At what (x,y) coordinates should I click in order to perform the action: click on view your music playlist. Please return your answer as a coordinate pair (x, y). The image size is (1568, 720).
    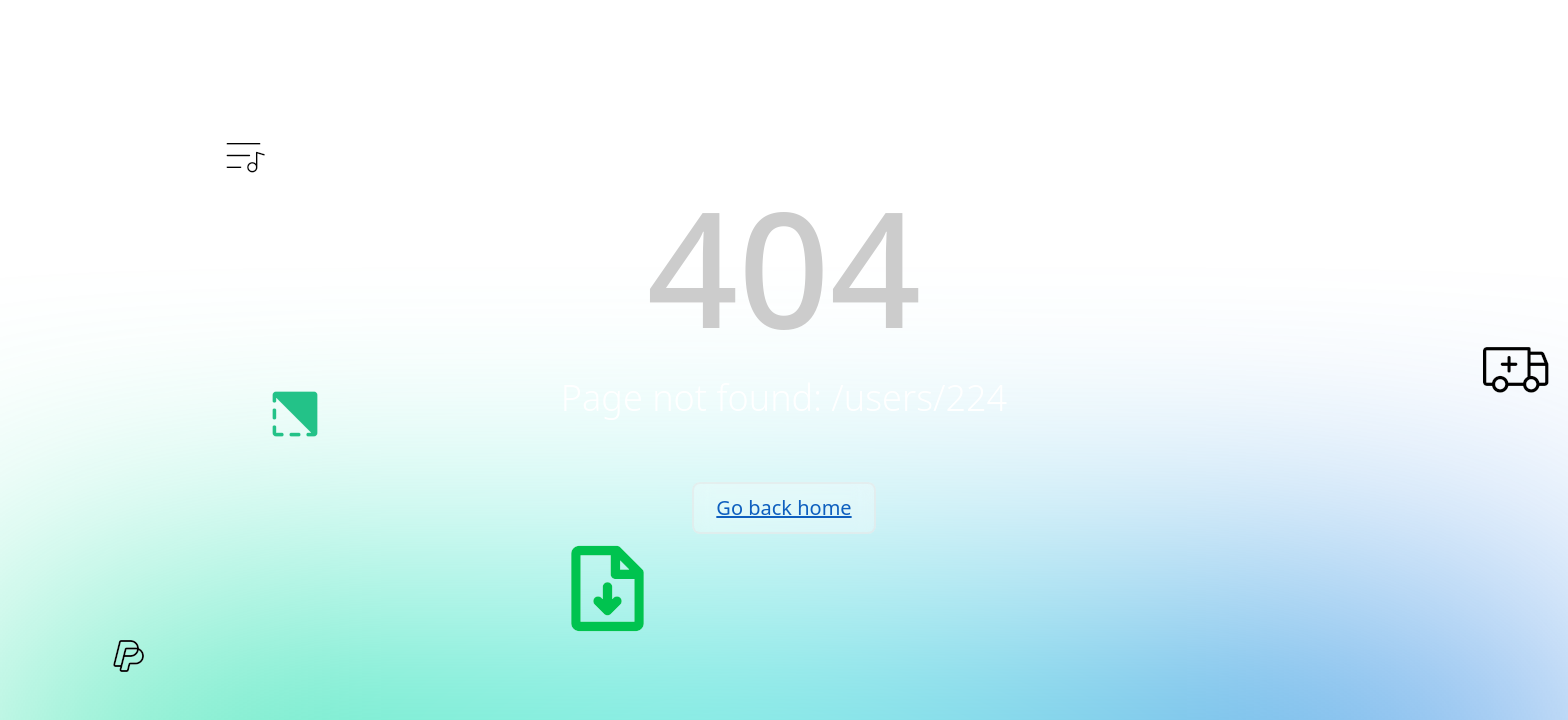
    Looking at the image, I should click on (243, 155).